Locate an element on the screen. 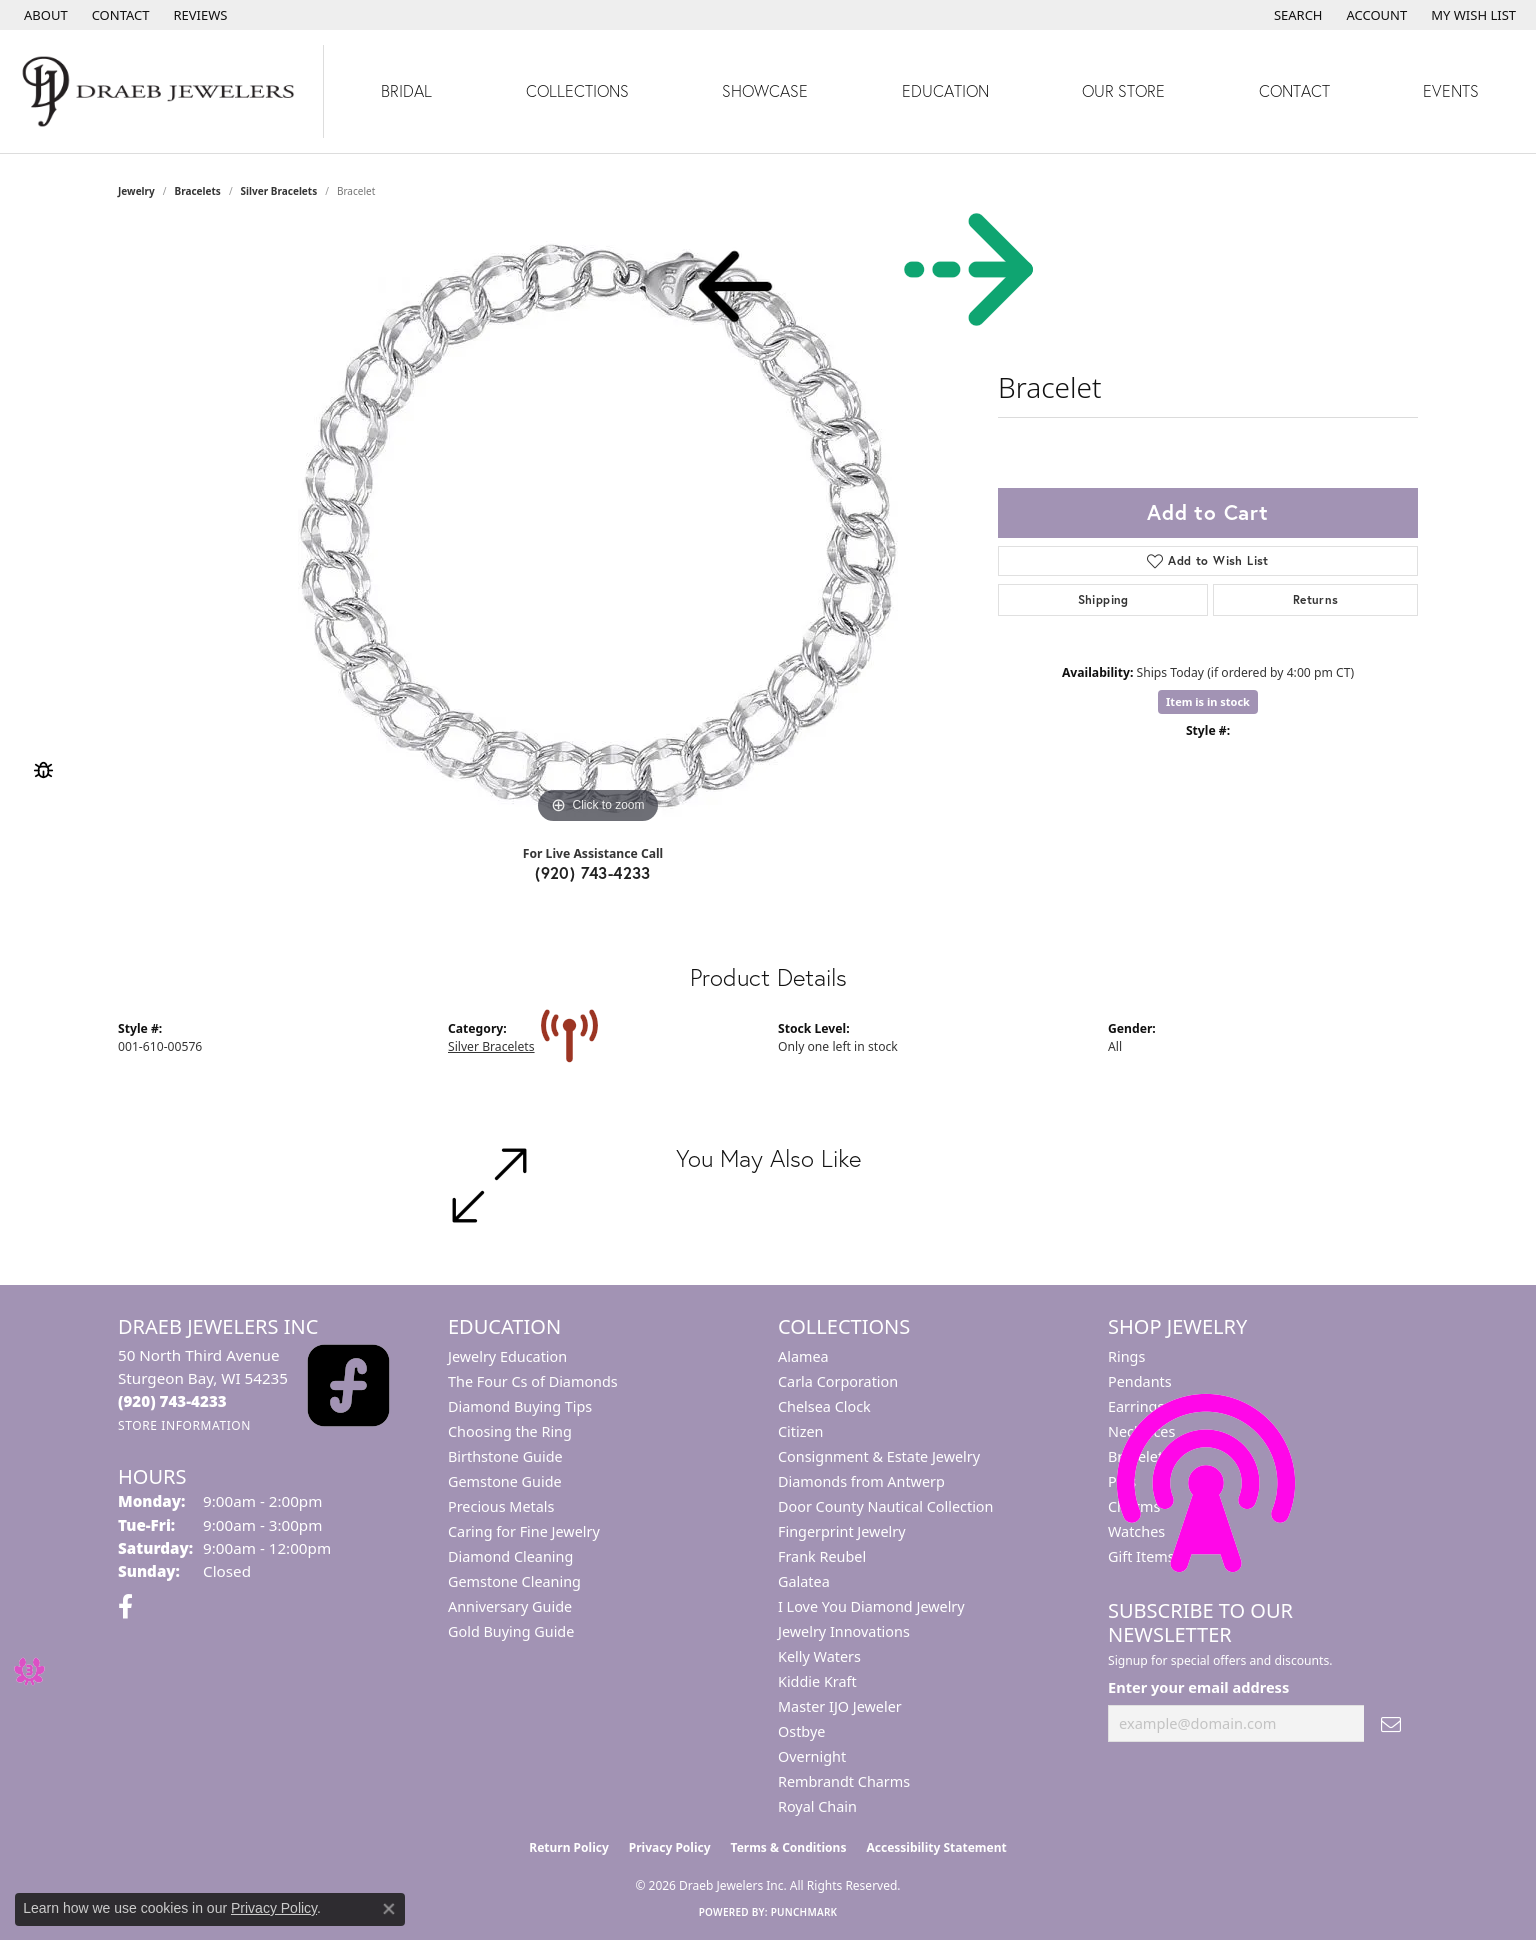 This screenshot has height=1941, width=1536. go back to the previous screen is located at coordinates (734, 286).